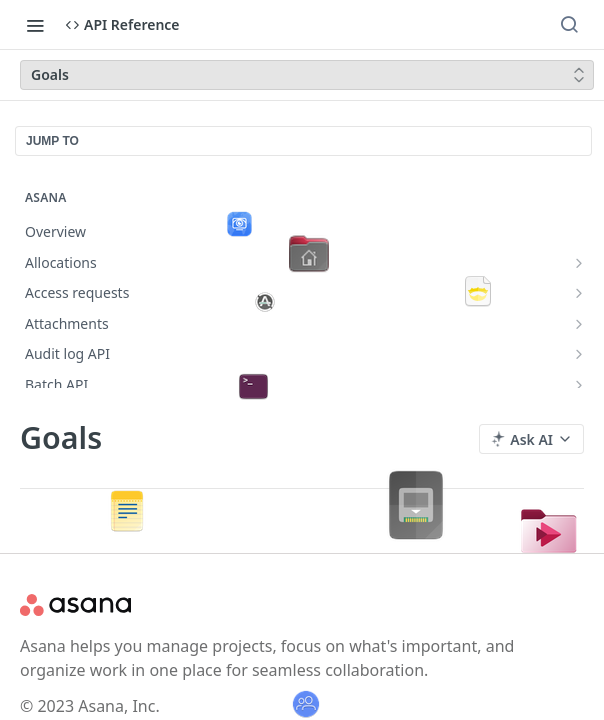 Image resolution: width=604 pixels, height=720 pixels. I want to click on nim programming language source file, so click(478, 291).